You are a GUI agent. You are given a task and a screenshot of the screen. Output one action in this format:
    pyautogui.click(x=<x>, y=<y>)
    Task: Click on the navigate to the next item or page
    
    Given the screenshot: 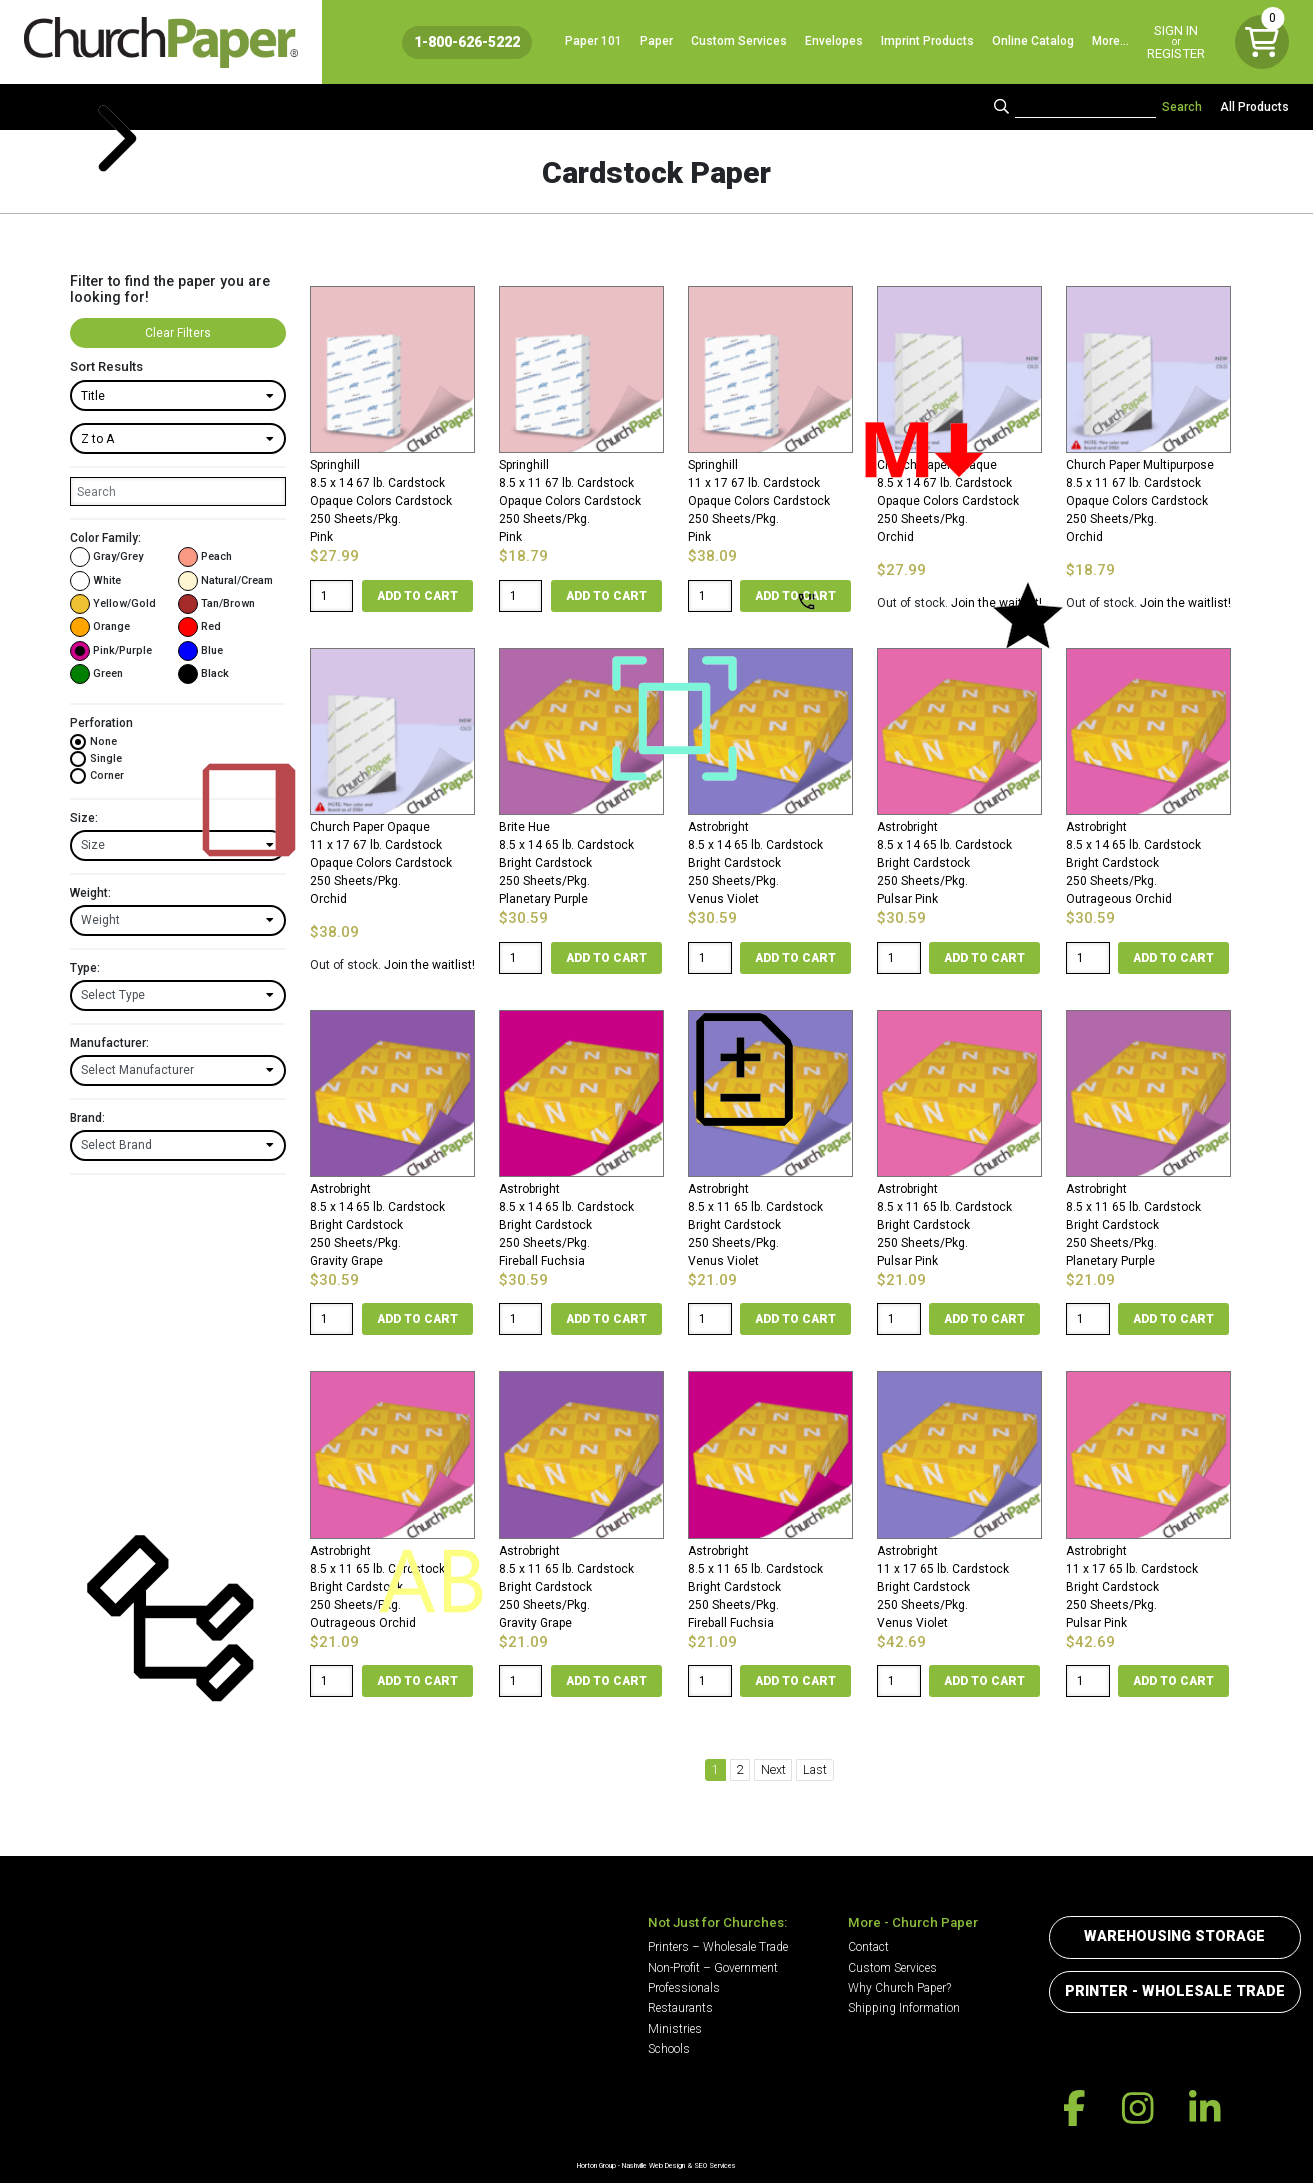 What is the action you would take?
    pyautogui.click(x=117, y=138)
    